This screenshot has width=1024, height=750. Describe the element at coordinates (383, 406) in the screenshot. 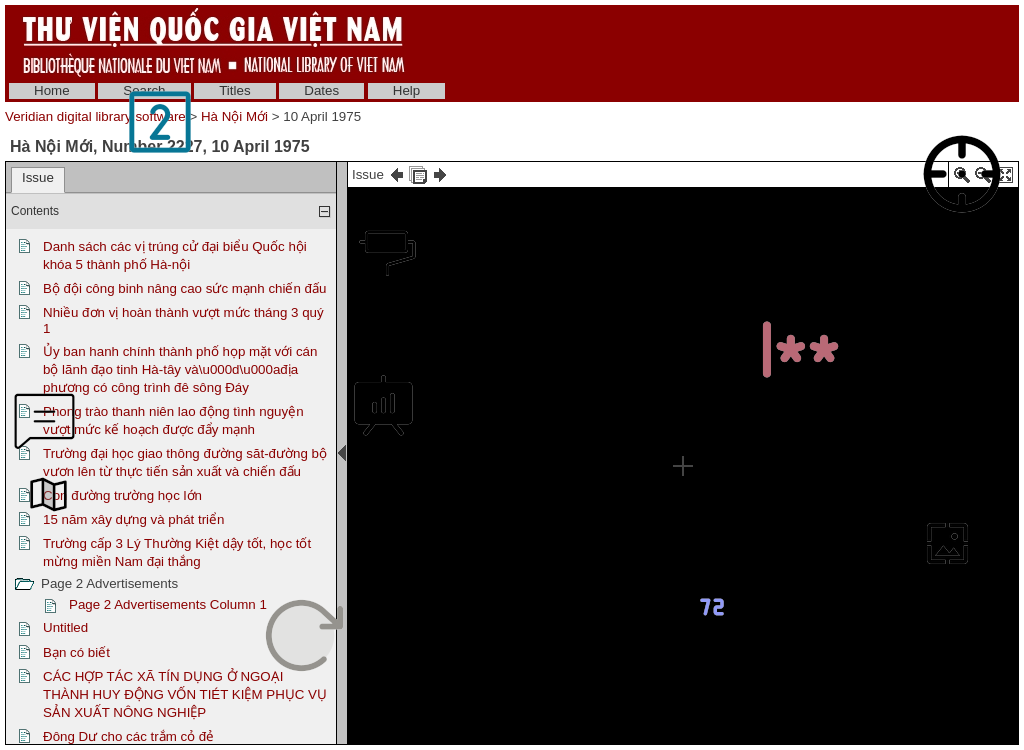

I see `view presentation with data charts` at that location.